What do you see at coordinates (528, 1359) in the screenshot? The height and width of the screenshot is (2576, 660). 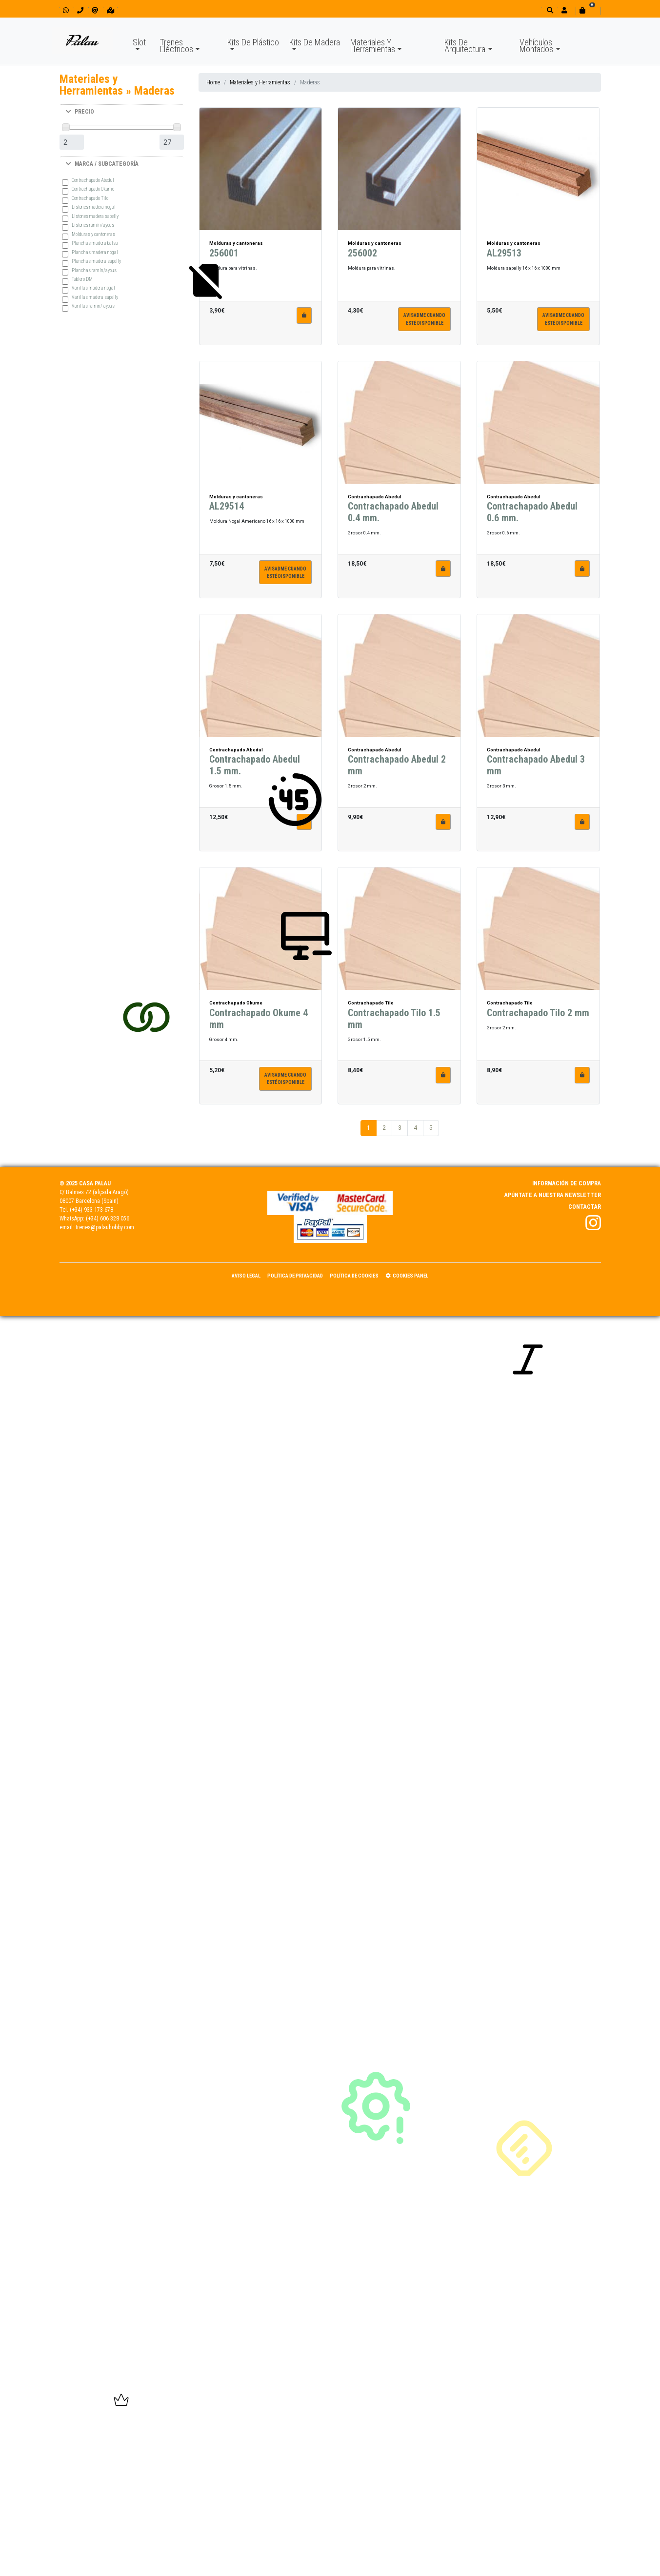 I see `apply italic formatting to selected text` at bounding box center [528, 1359].